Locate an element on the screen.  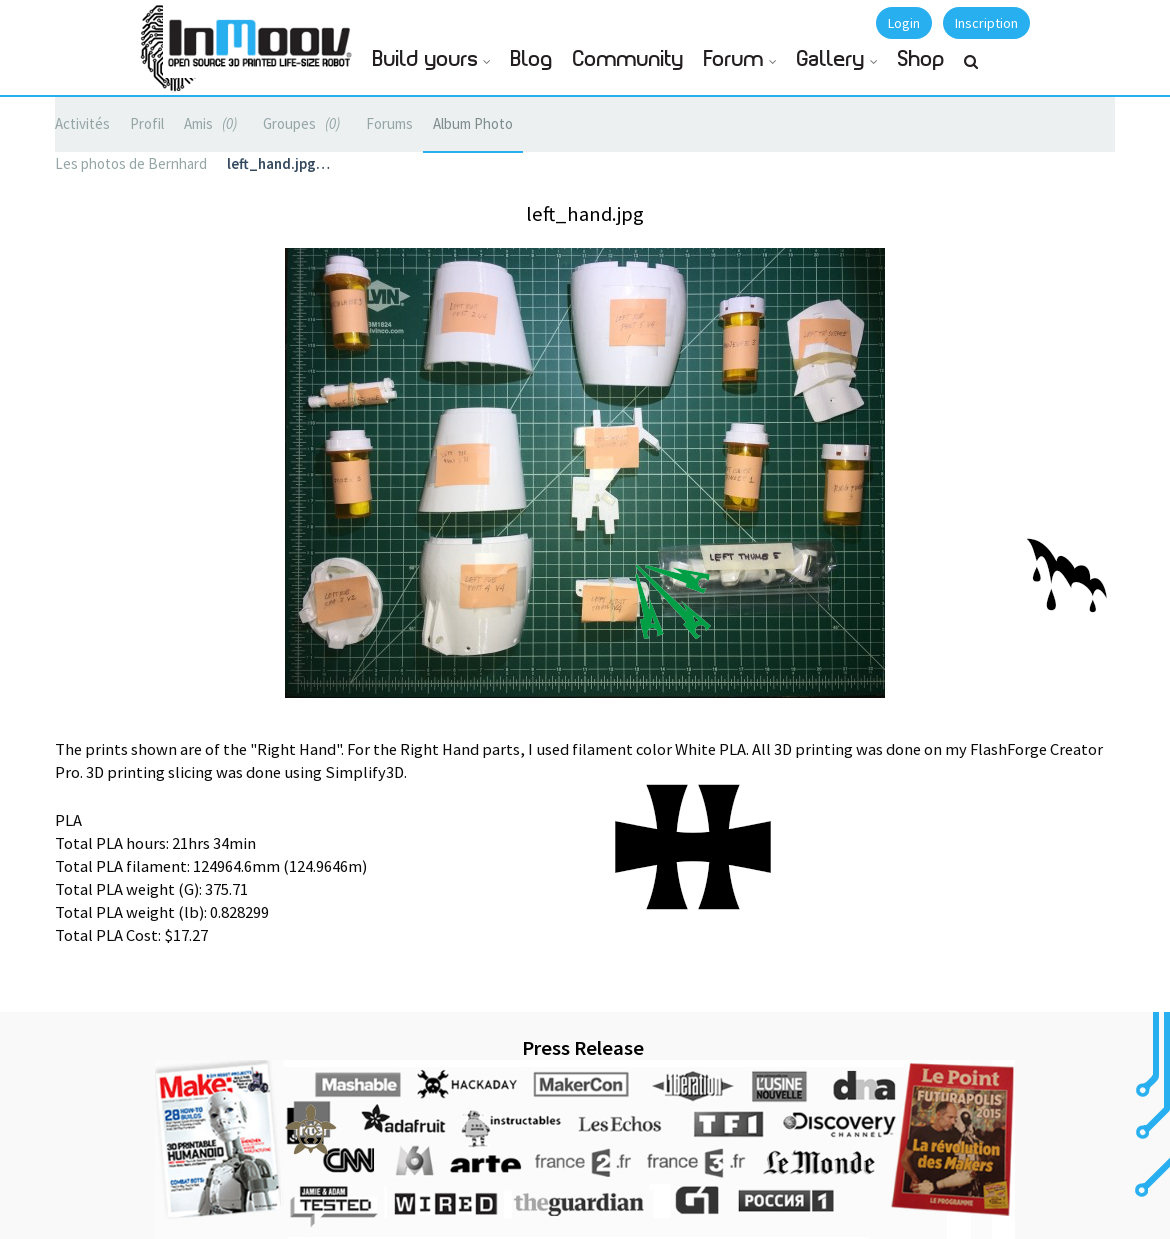
indicates slow loading or processing speed is located at coordinates (310, 1129).